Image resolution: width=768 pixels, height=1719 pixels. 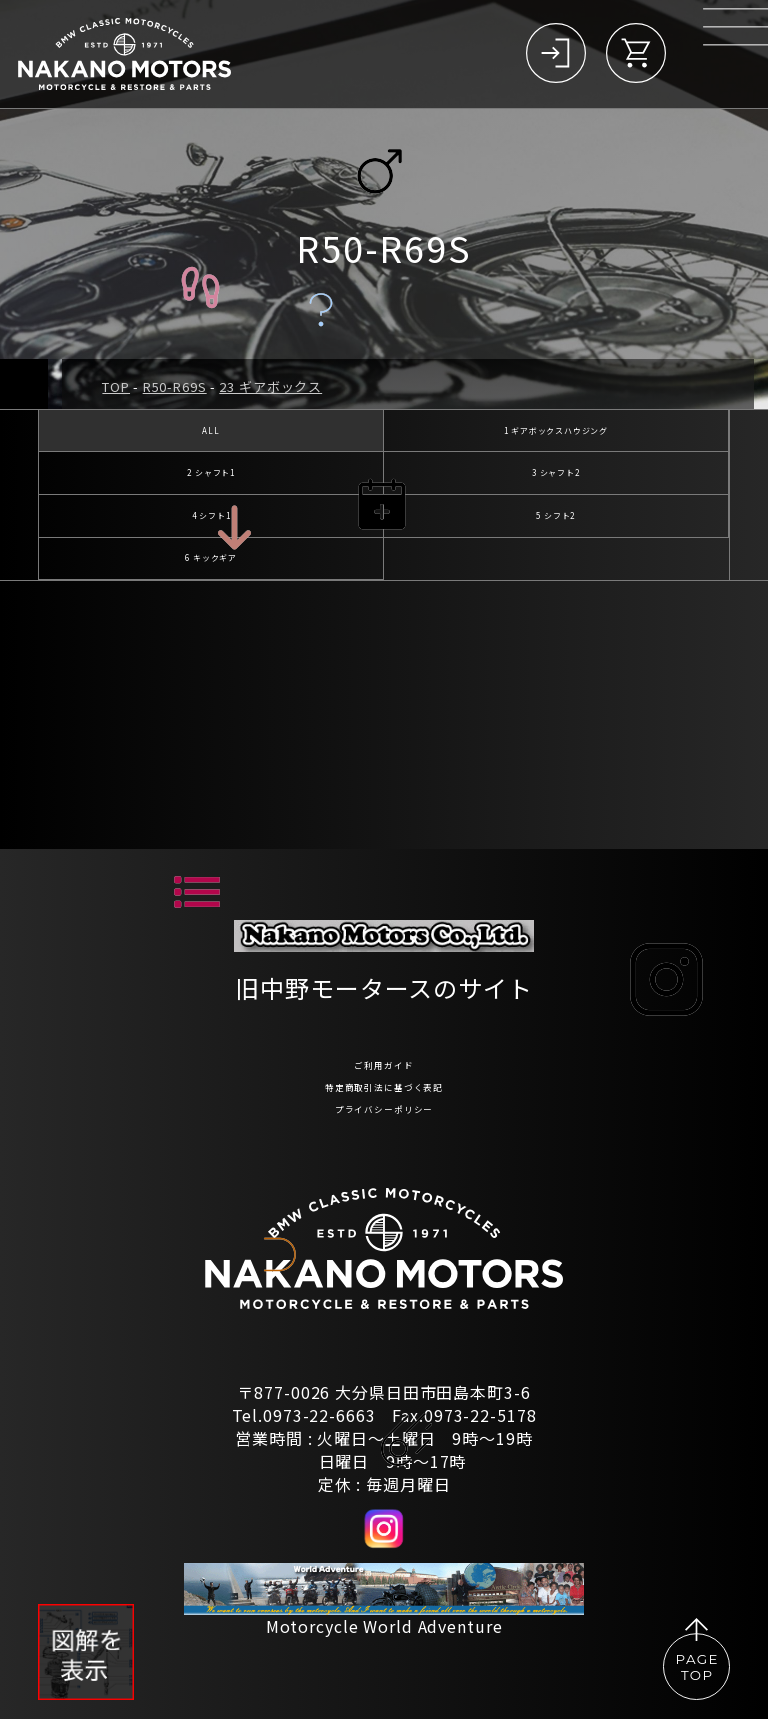 I want to click on add a new event to your calendar, so click(x=382, y=506).